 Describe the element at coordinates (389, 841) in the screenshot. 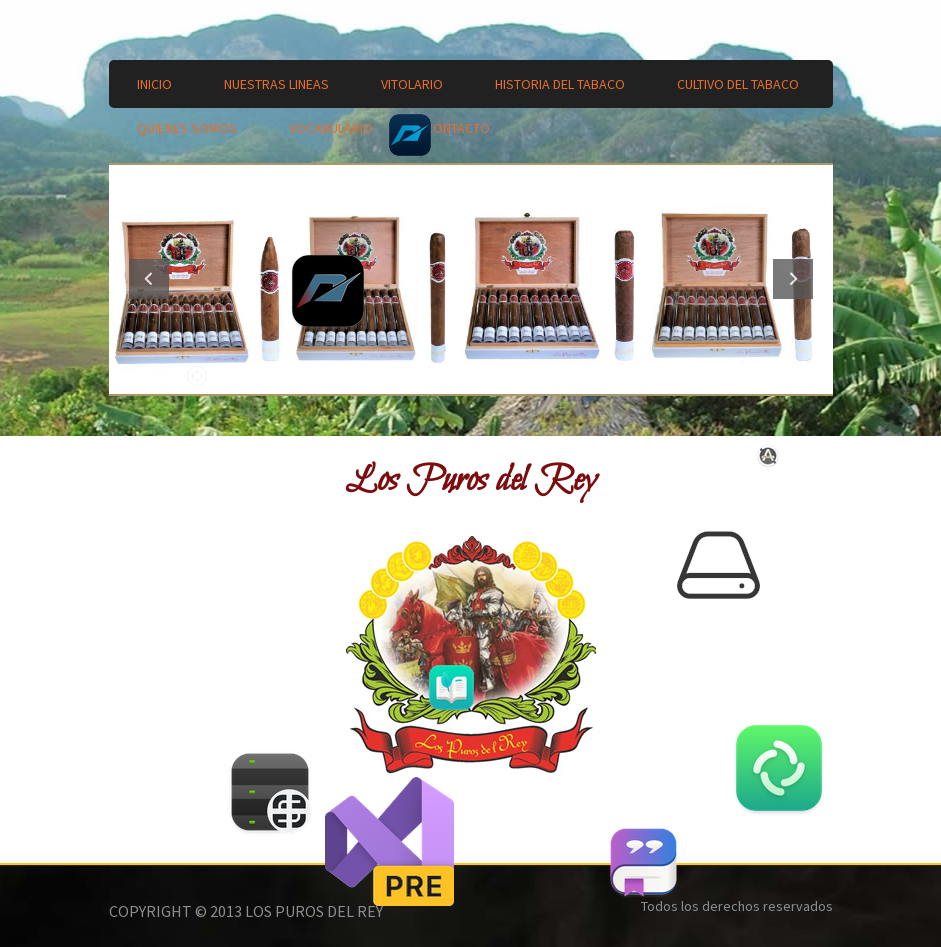

I see `open visual studio preview application` at that location.